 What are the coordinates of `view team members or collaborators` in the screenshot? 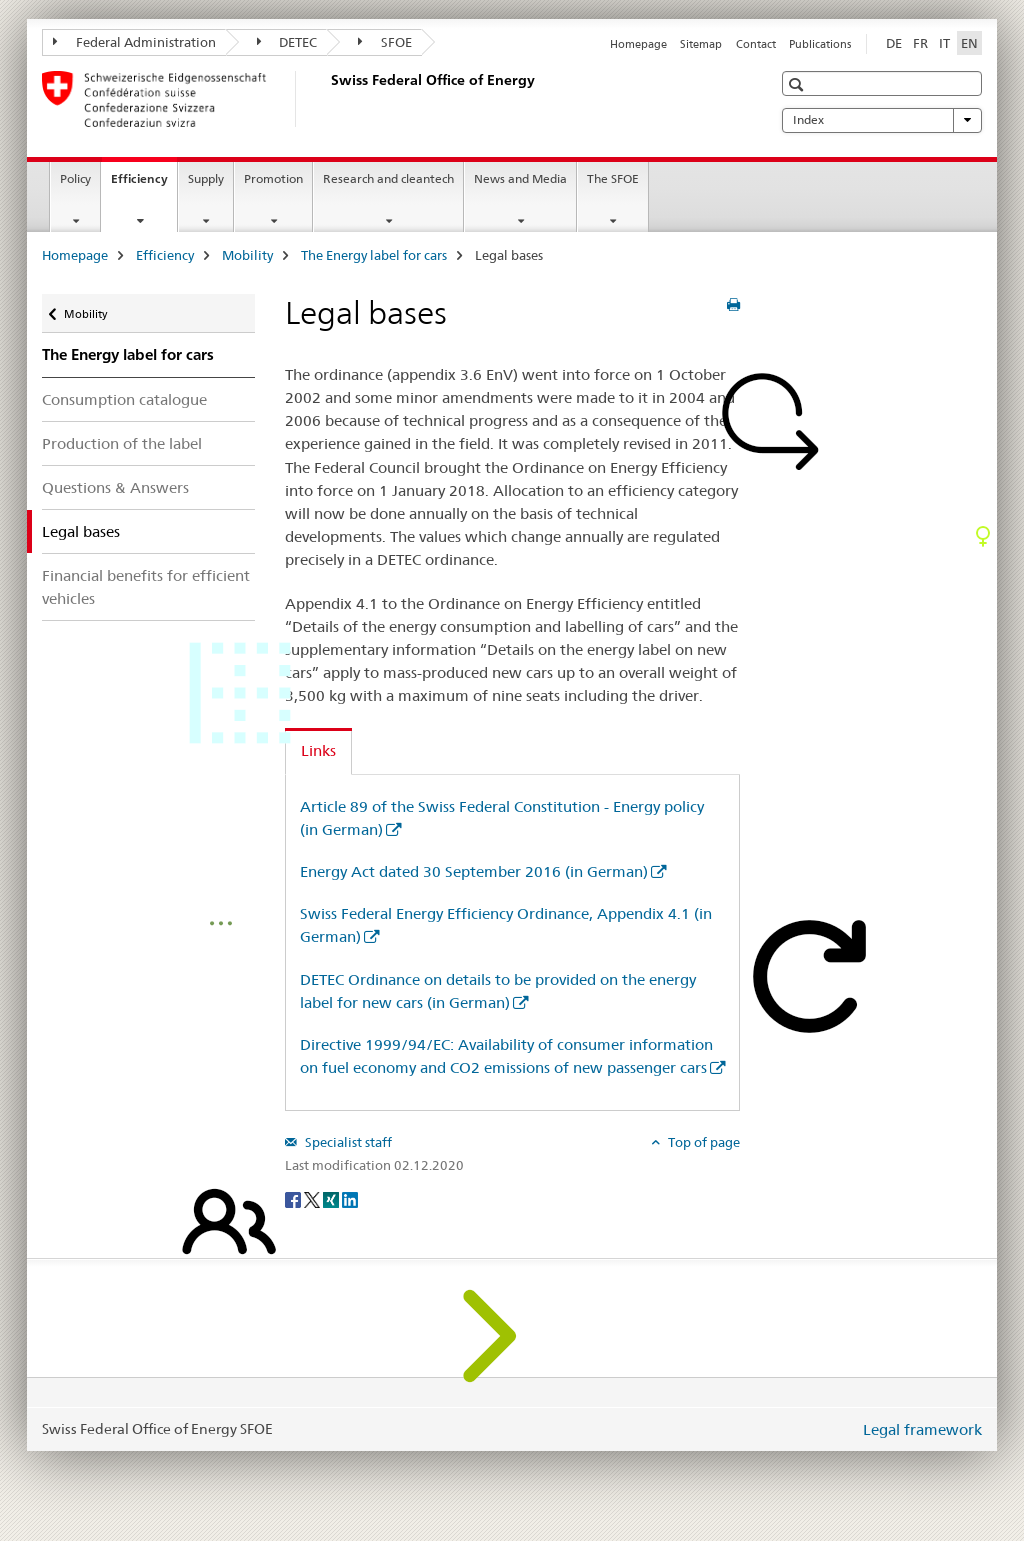 It's located at (229, 1224).